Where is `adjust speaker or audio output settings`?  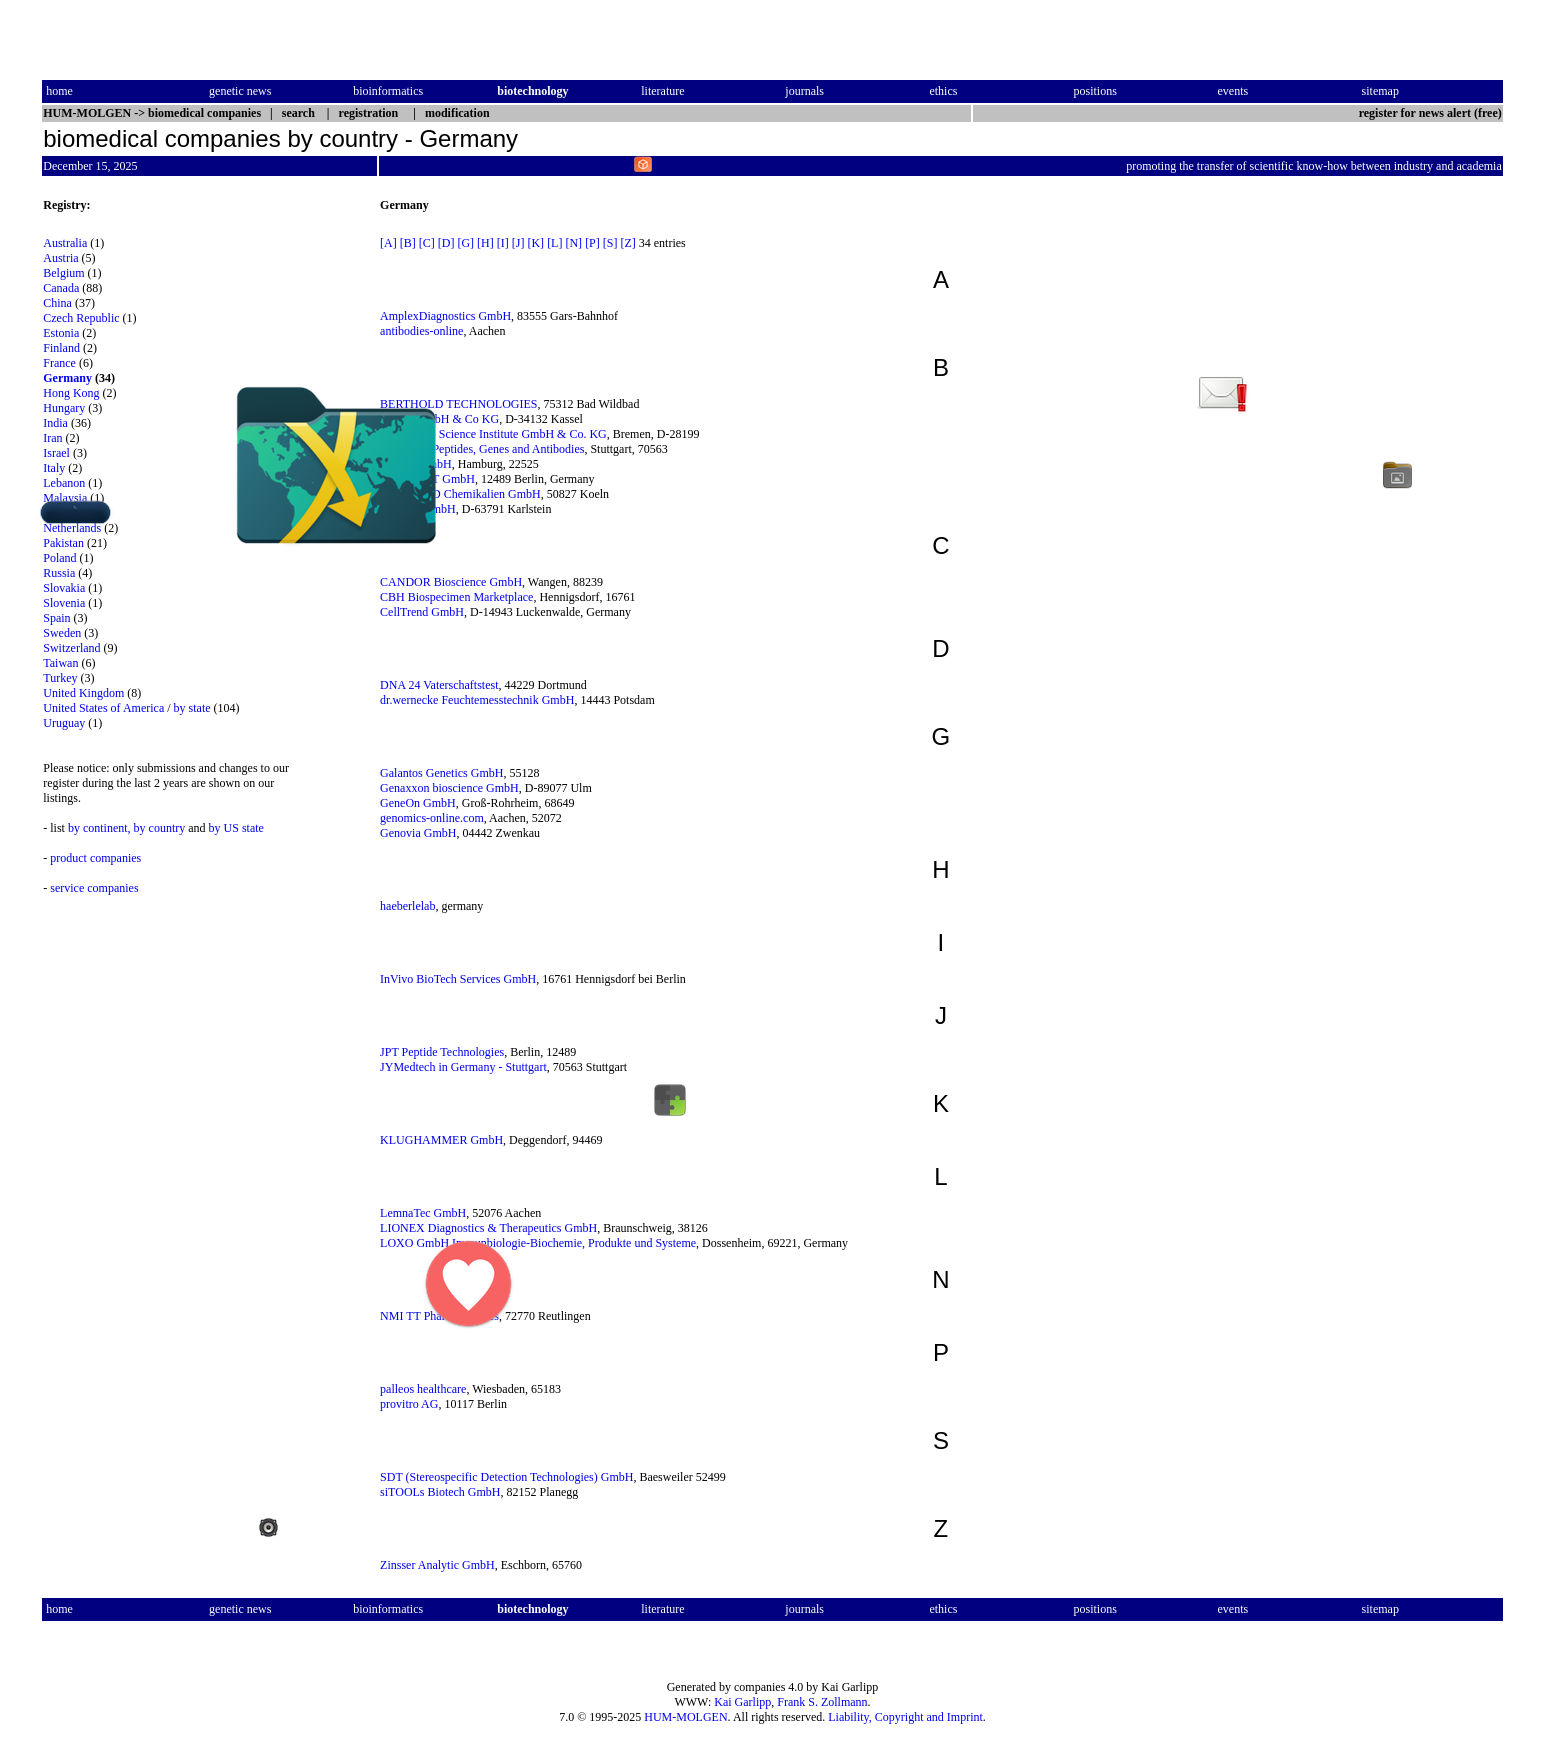 adjust speaker or audio output settings is located at coordinates (268, 1527).